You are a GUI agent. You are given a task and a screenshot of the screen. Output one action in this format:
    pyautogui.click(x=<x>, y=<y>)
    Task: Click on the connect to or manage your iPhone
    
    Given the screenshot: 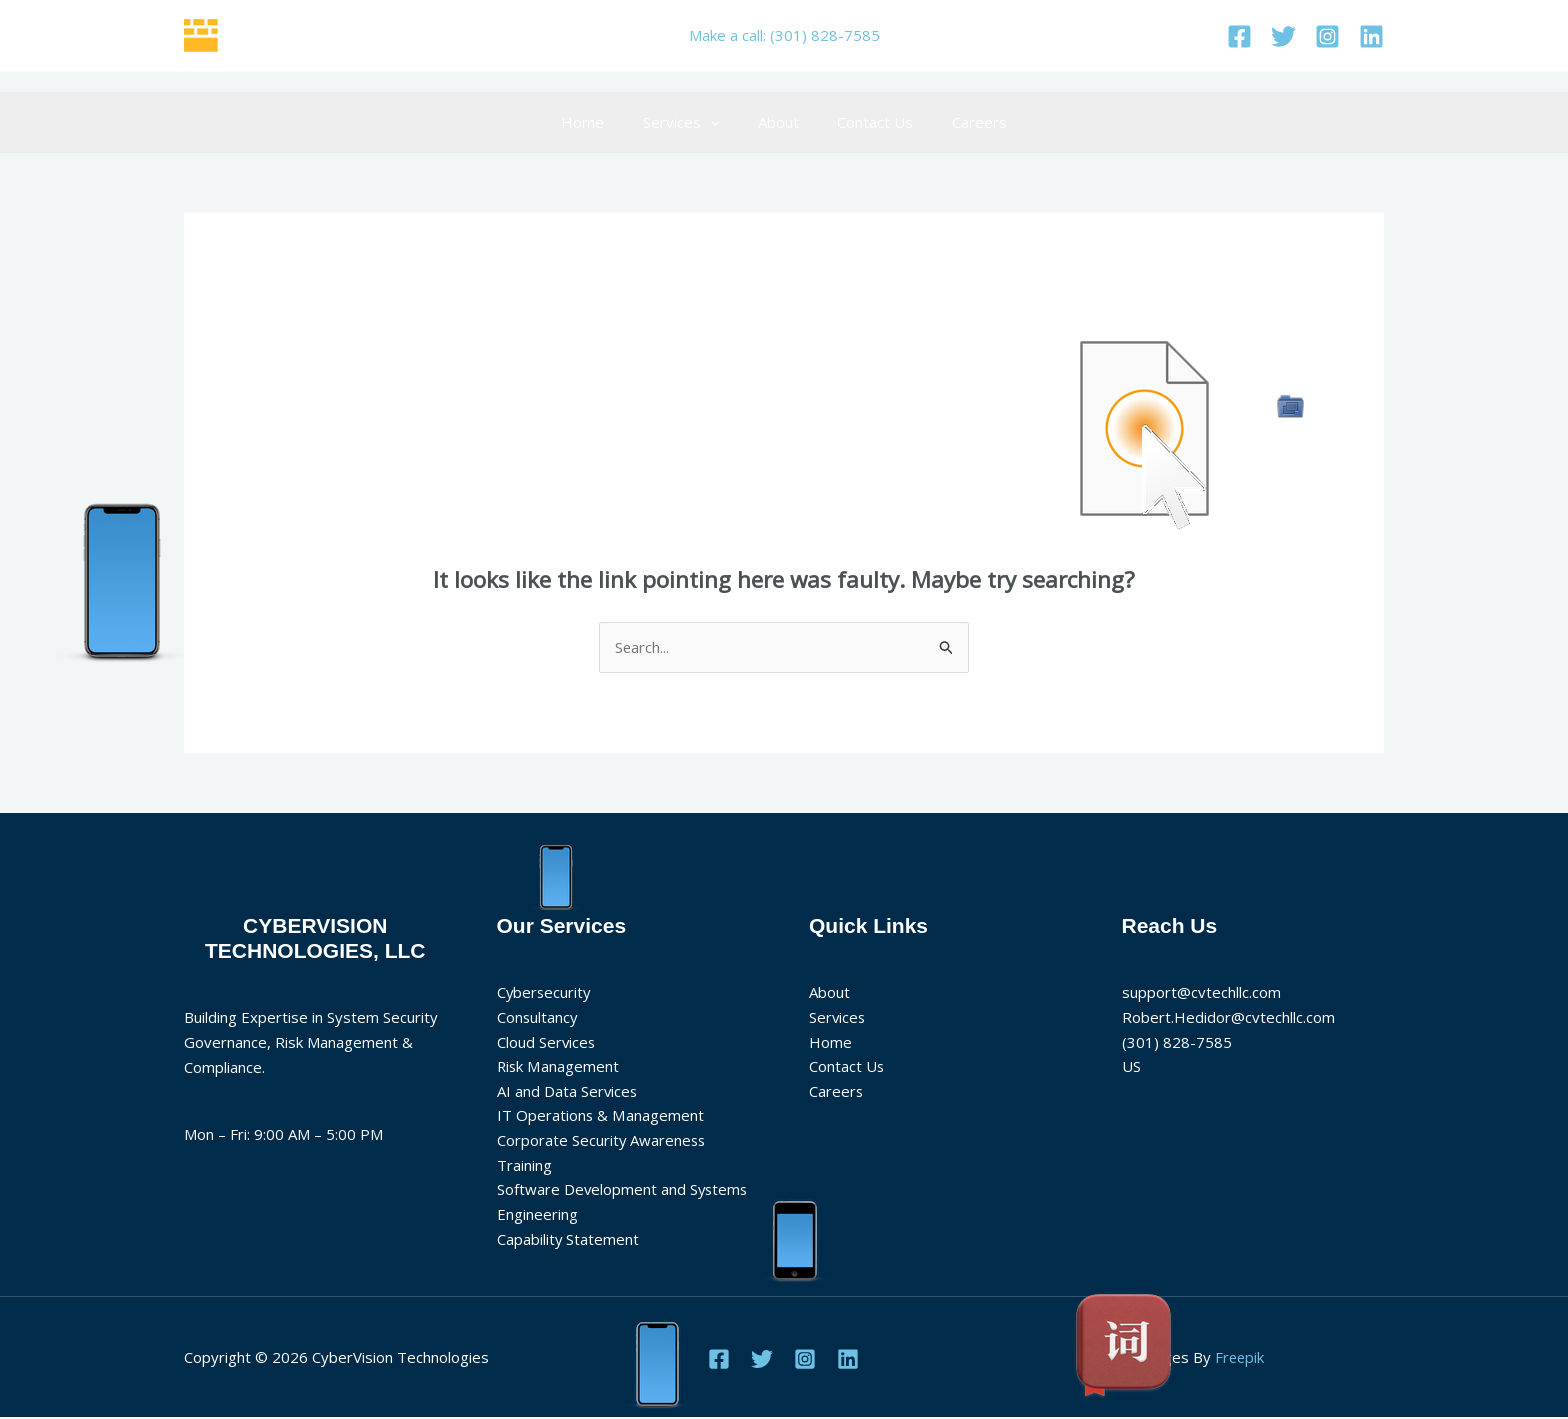 What is the action you would take?
    pyautogui.click(x=122, y=583)
    